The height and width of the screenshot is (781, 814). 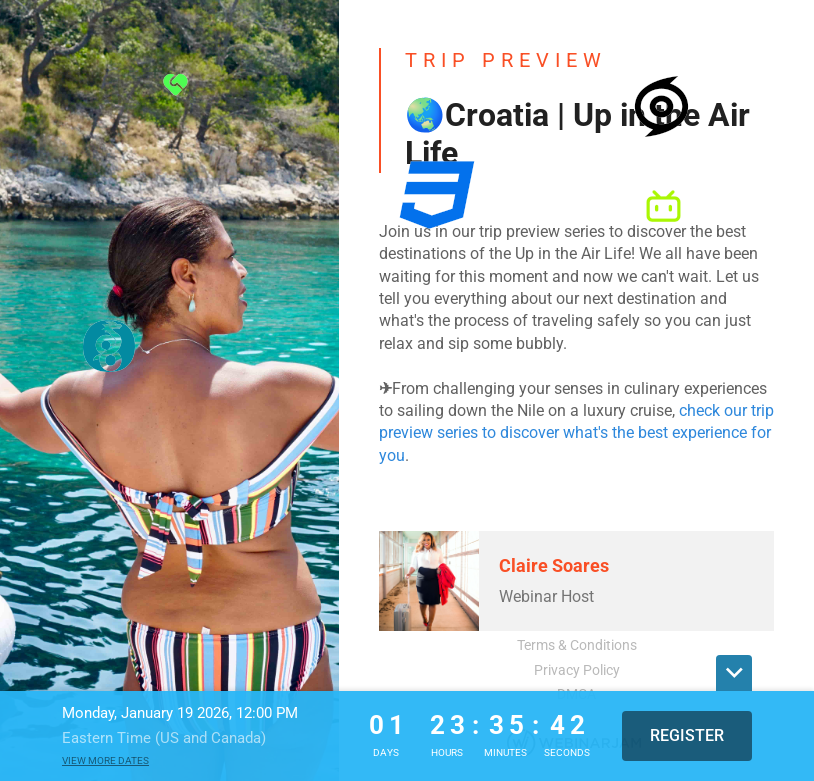 What do you see at coordinates (437, 195) in the screenshot?
I see `CSS3 stylesheet language logo` at bounding box center [437, 195].